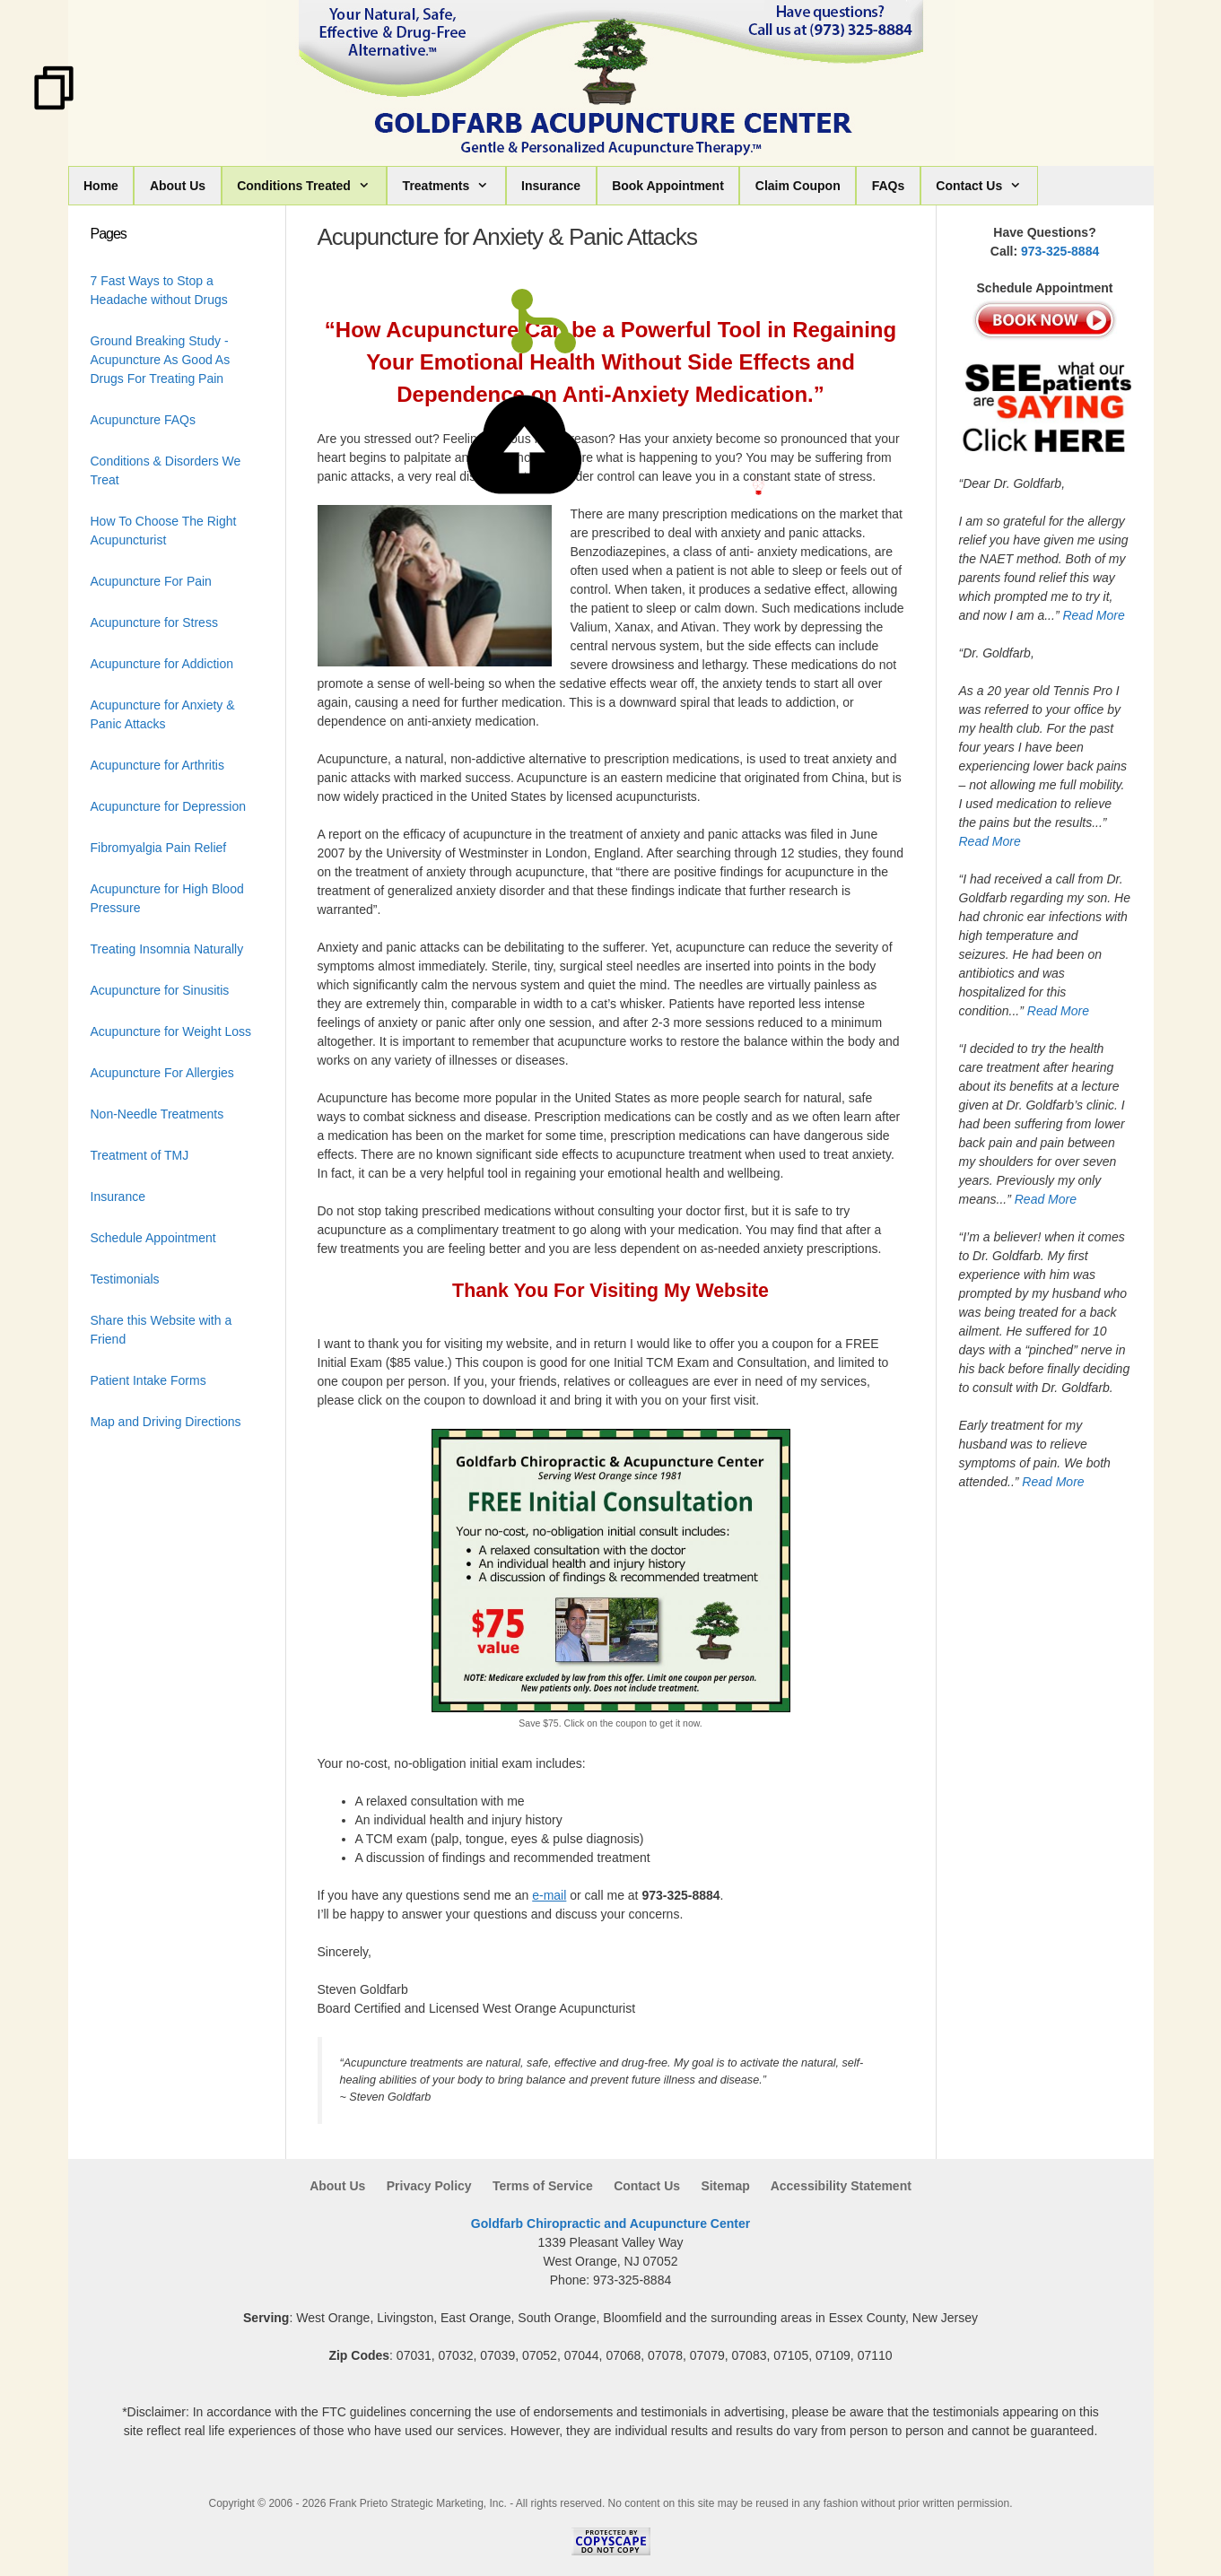 The image size is (1221, 2576). I want to click on upload file to cloud storage, so click(524, 447).